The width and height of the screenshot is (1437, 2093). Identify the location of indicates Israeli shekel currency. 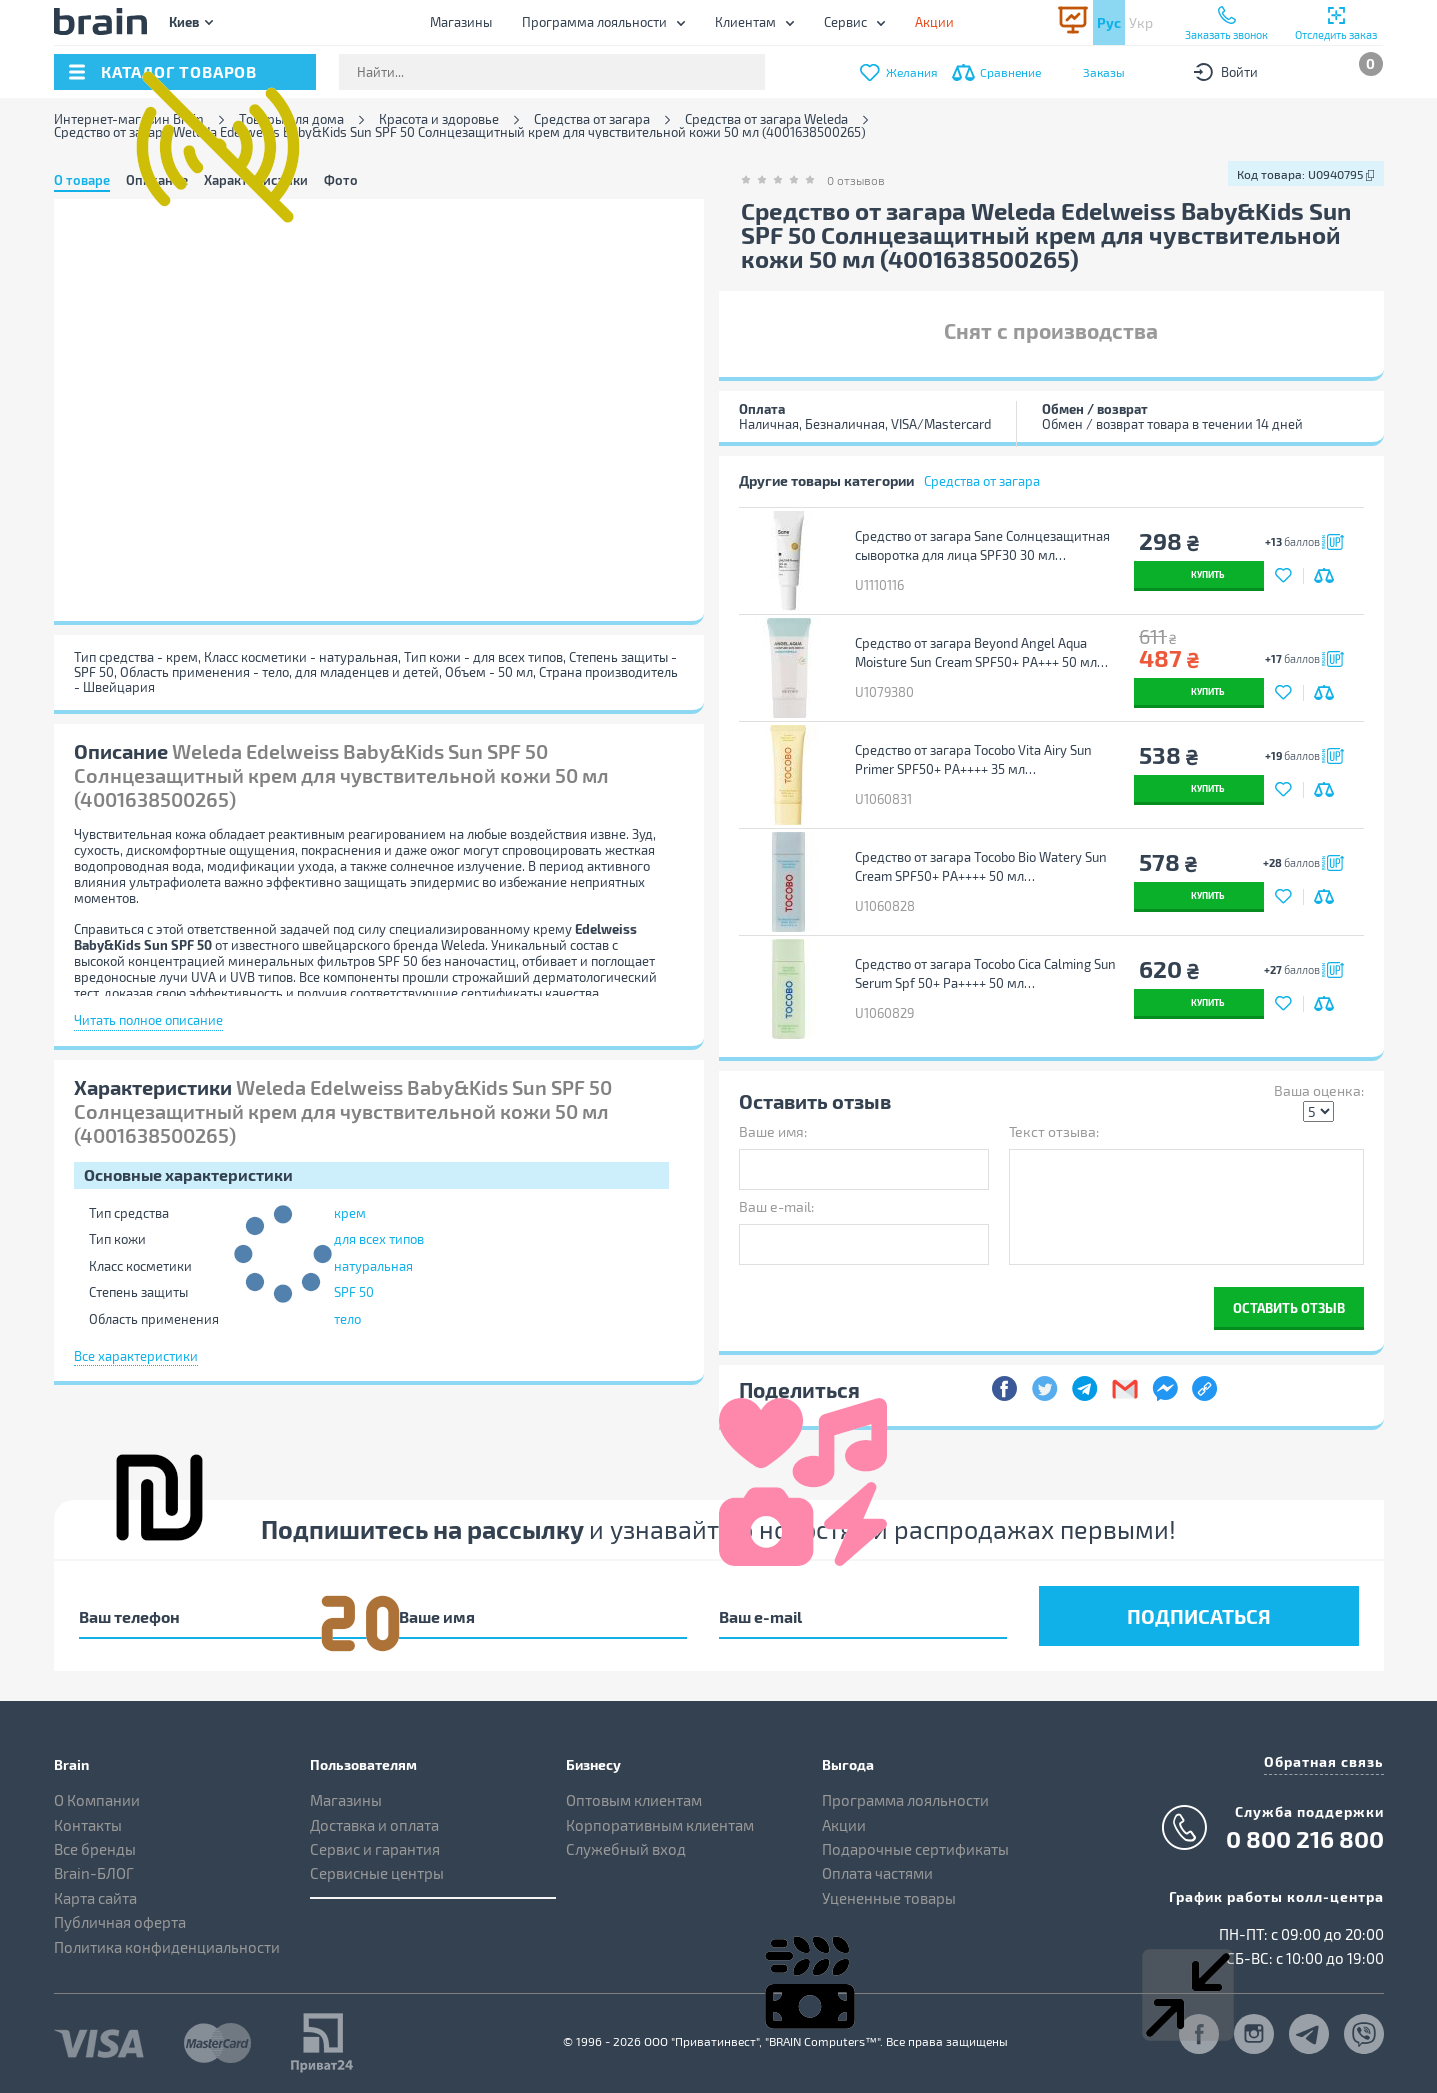
(159, 1497).